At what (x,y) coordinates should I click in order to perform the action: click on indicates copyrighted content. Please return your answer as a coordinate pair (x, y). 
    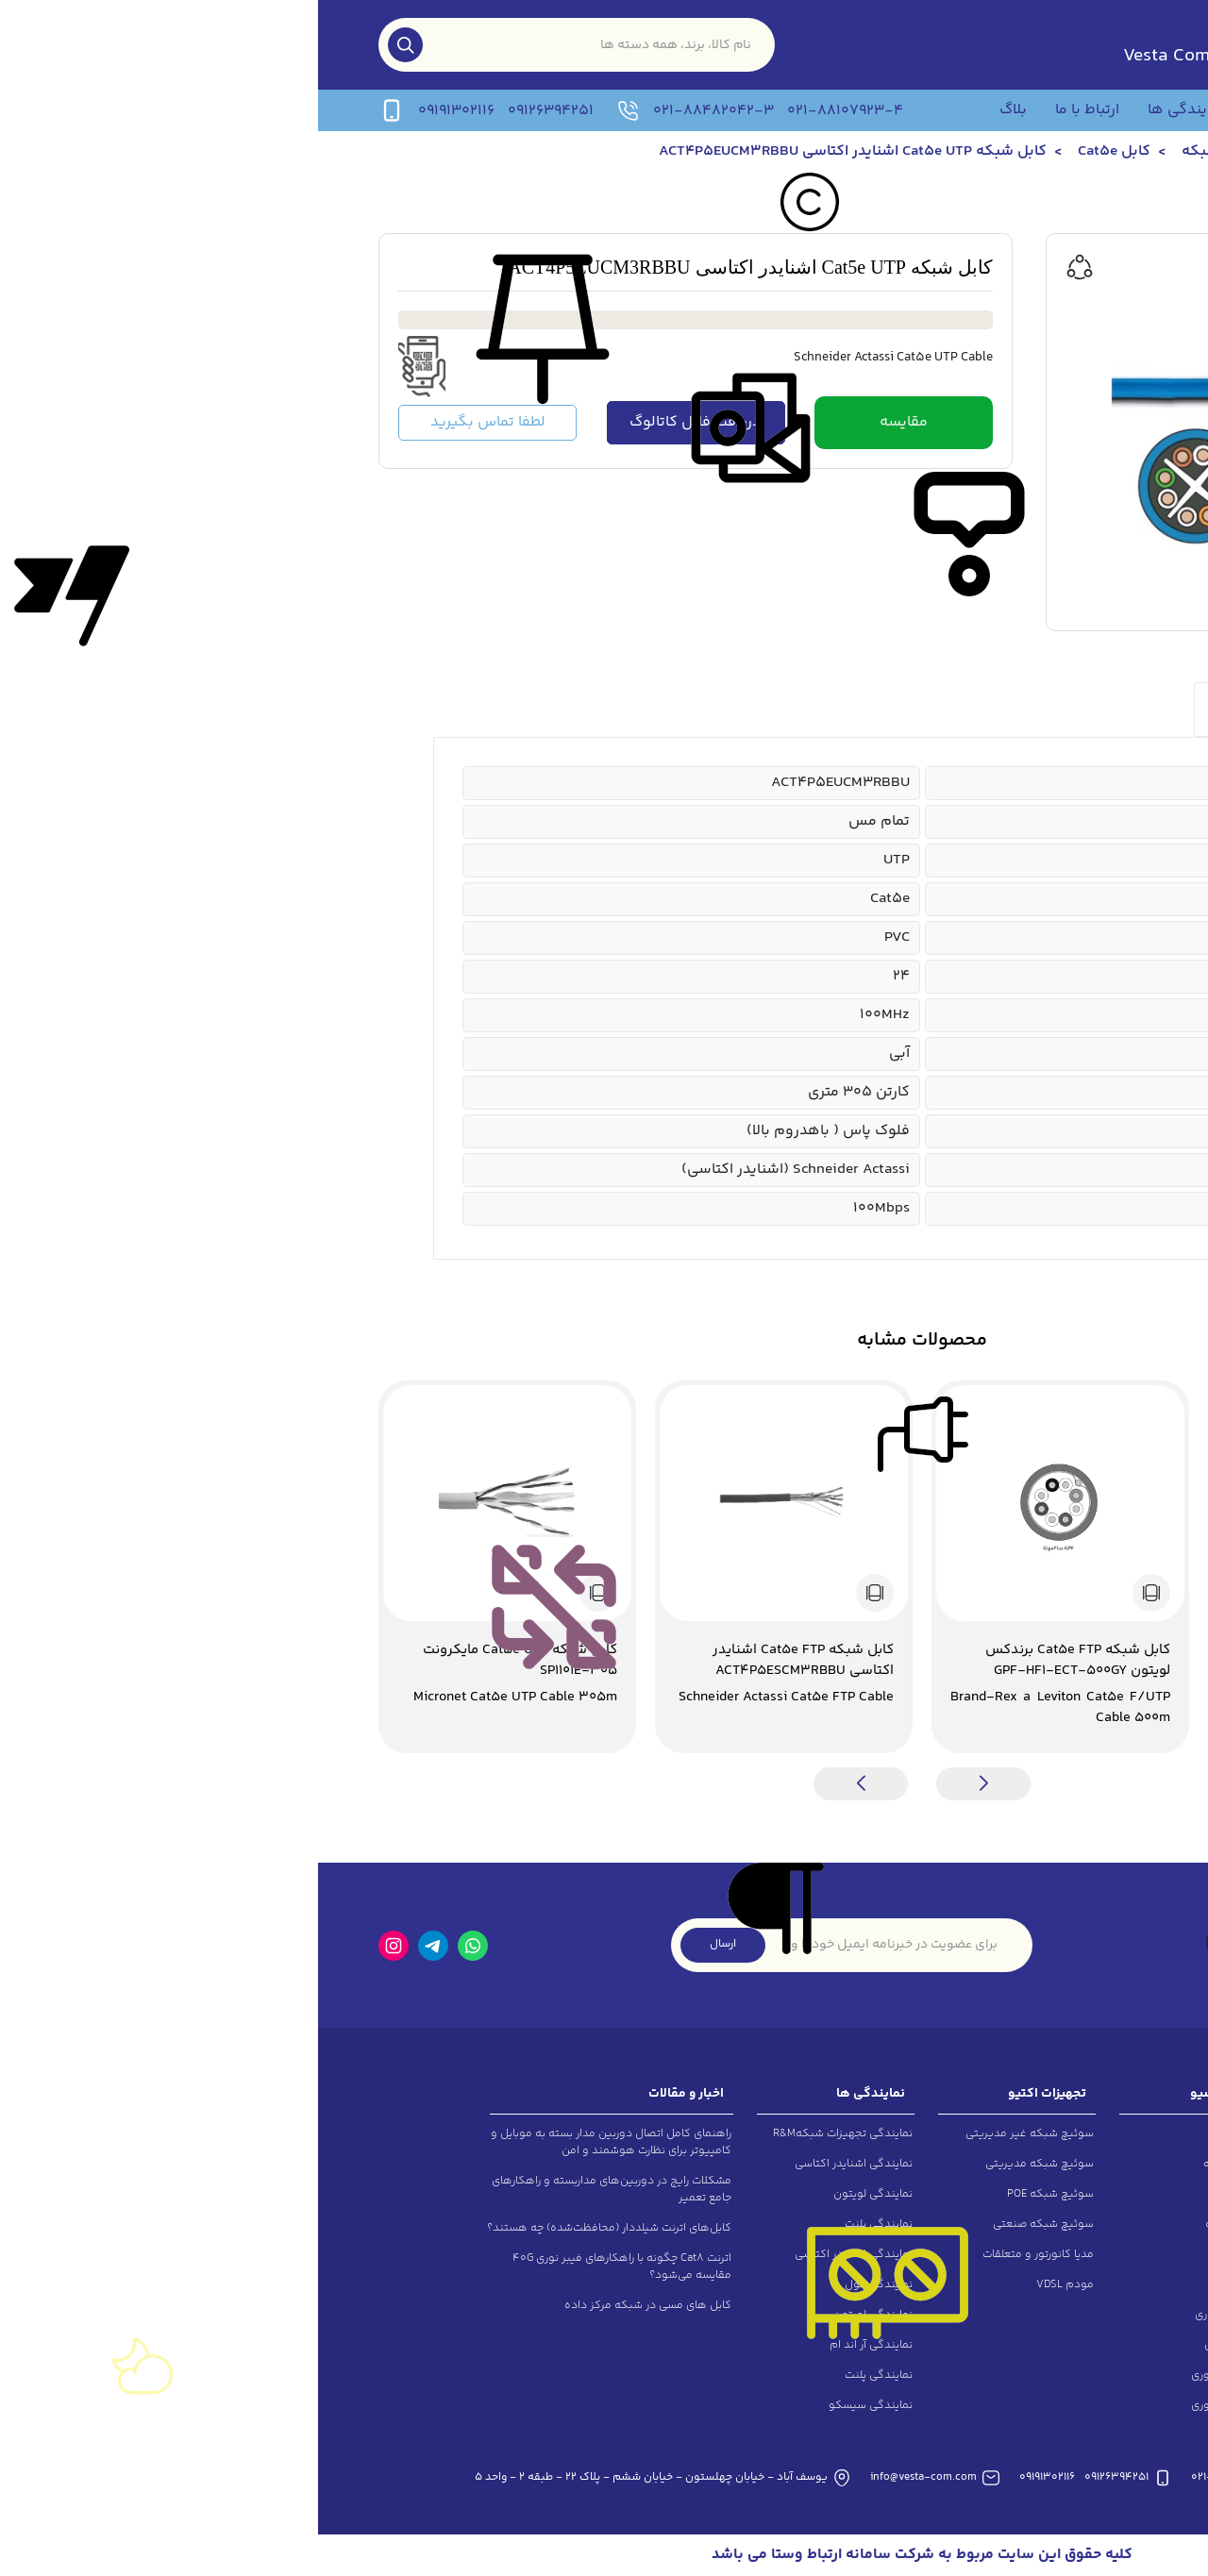
    Looking at the image, I should click on (810, 202).